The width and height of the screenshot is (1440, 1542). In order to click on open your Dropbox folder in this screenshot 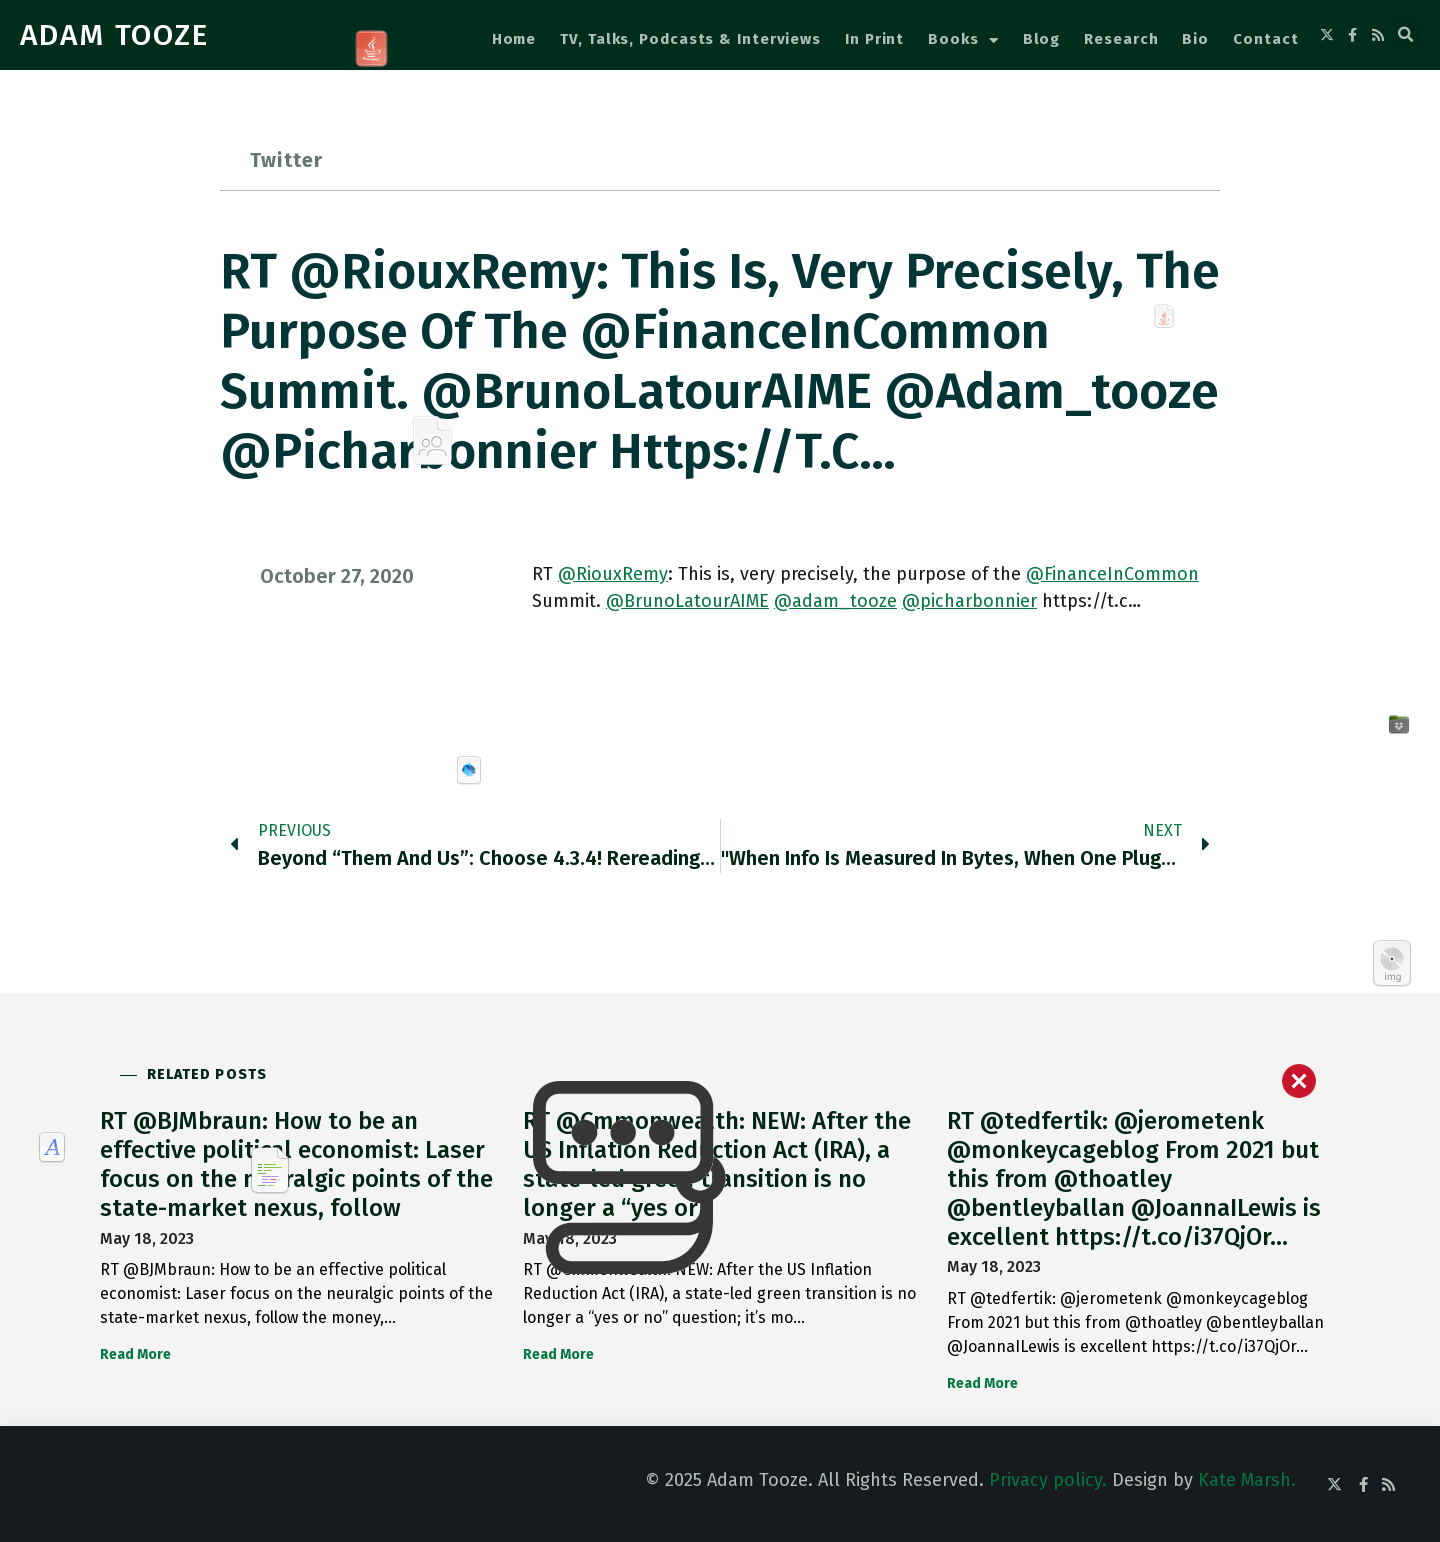, I will do `click(1399, 724)`.